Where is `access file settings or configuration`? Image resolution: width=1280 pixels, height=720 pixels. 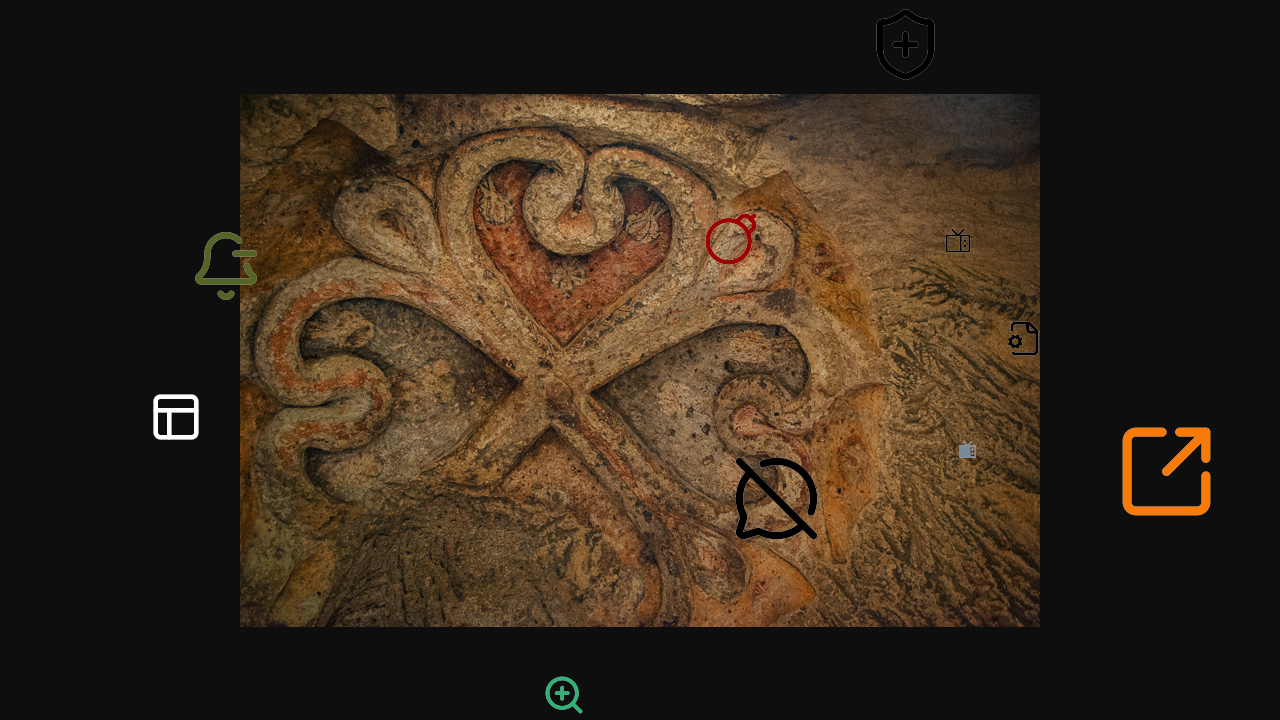
access file settings or configuration is located at coordinates (1024, 338).